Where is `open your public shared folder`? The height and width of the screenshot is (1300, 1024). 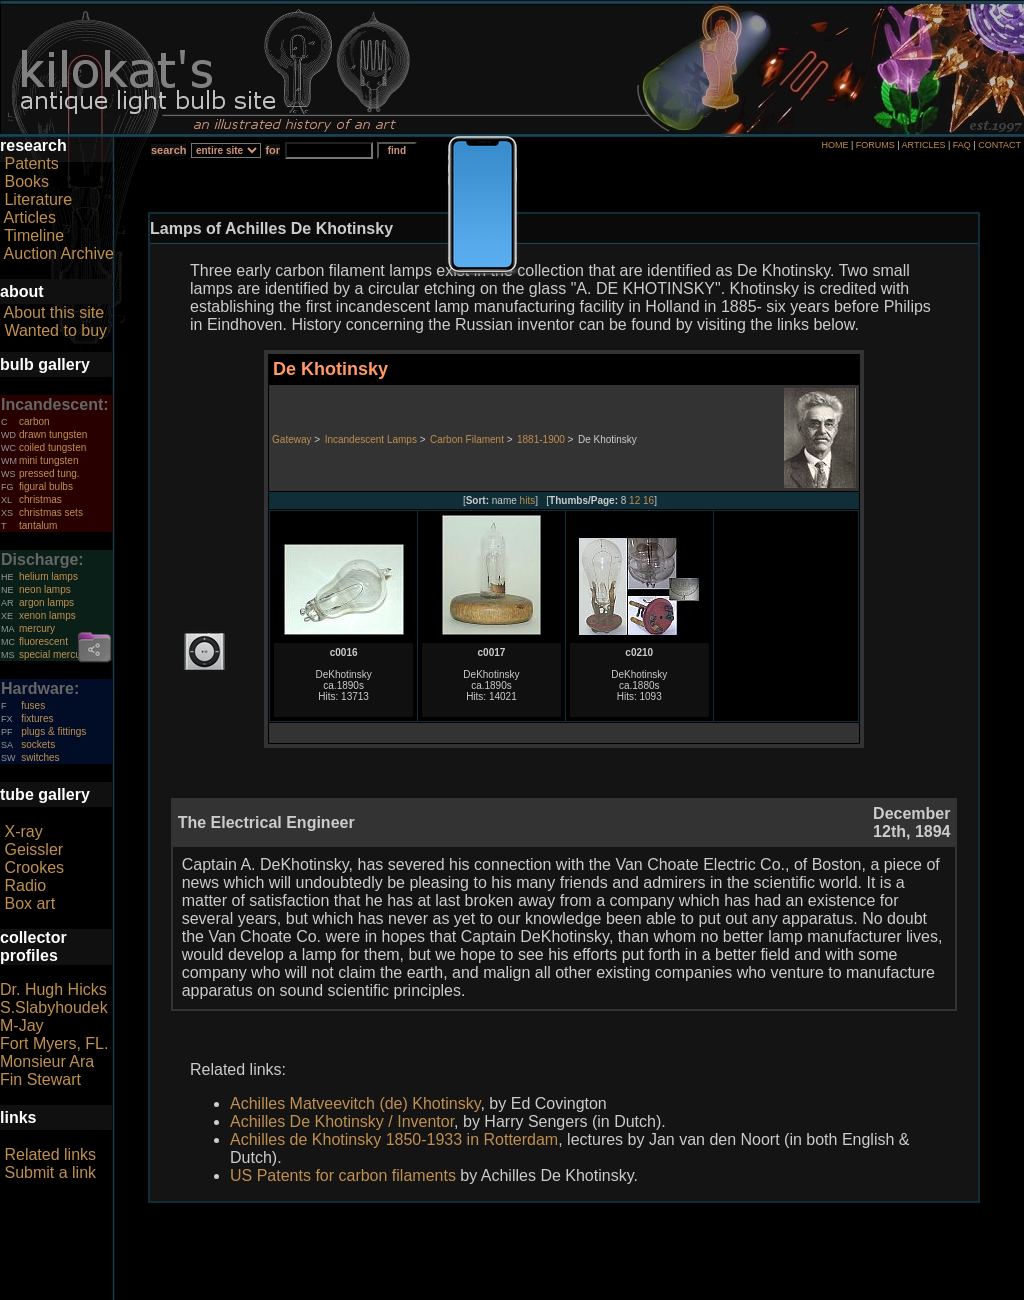 open your public shared folder is located at coordinates (94, 646).